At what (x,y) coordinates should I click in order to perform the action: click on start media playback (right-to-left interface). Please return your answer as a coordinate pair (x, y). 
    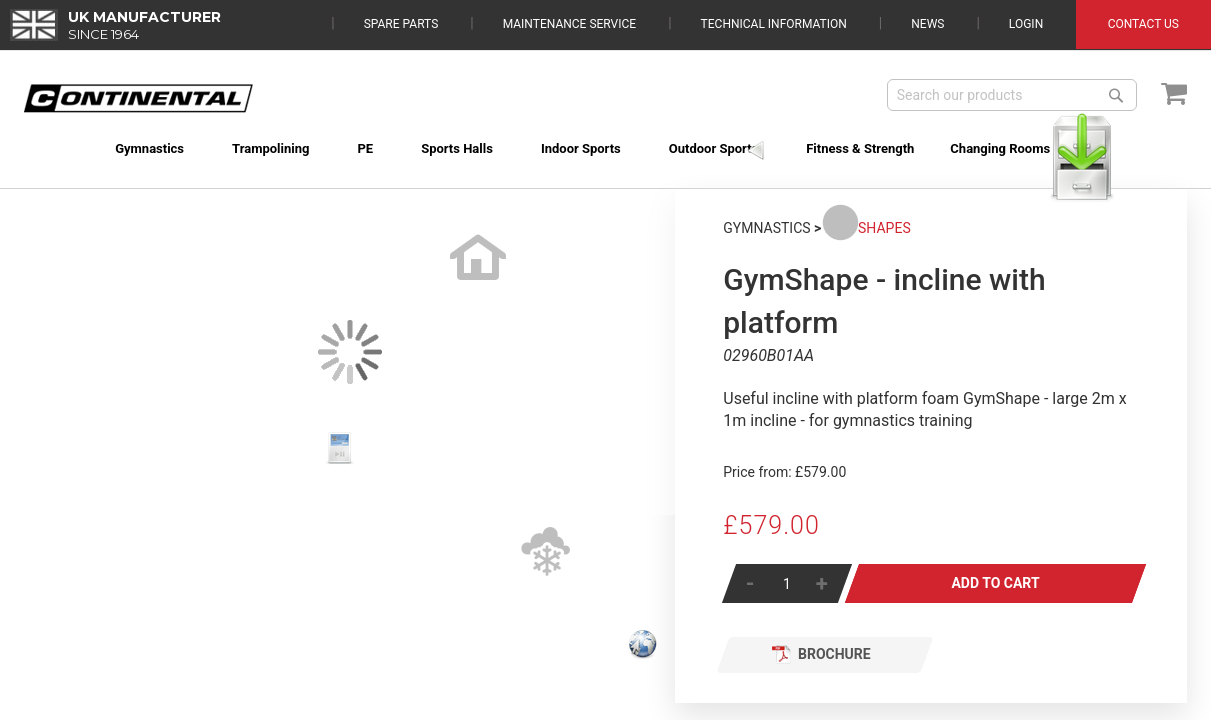
    Looking at the image, I should click on (755, 150).